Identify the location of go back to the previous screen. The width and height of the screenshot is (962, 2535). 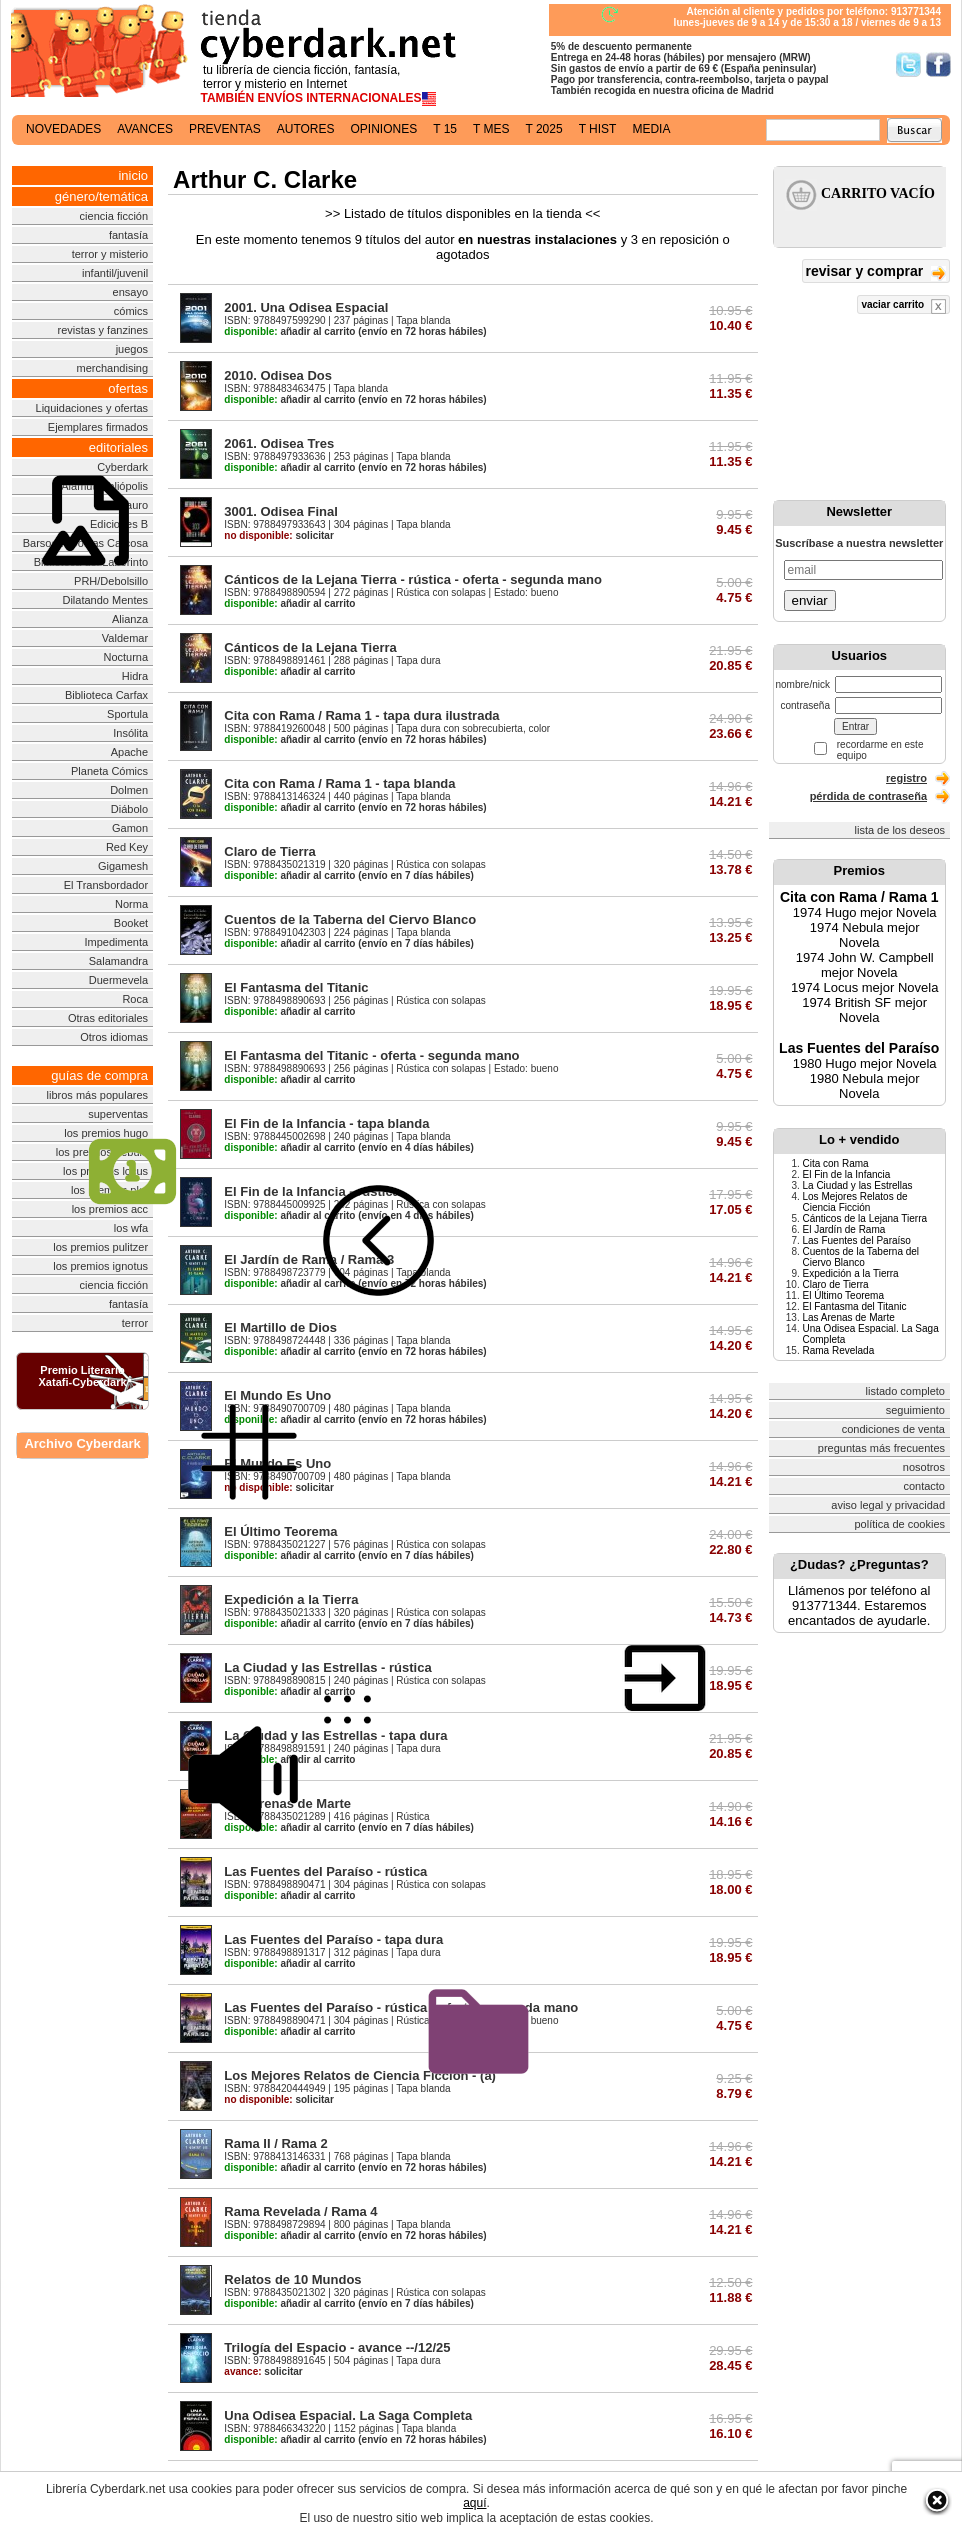
(378, 1240).